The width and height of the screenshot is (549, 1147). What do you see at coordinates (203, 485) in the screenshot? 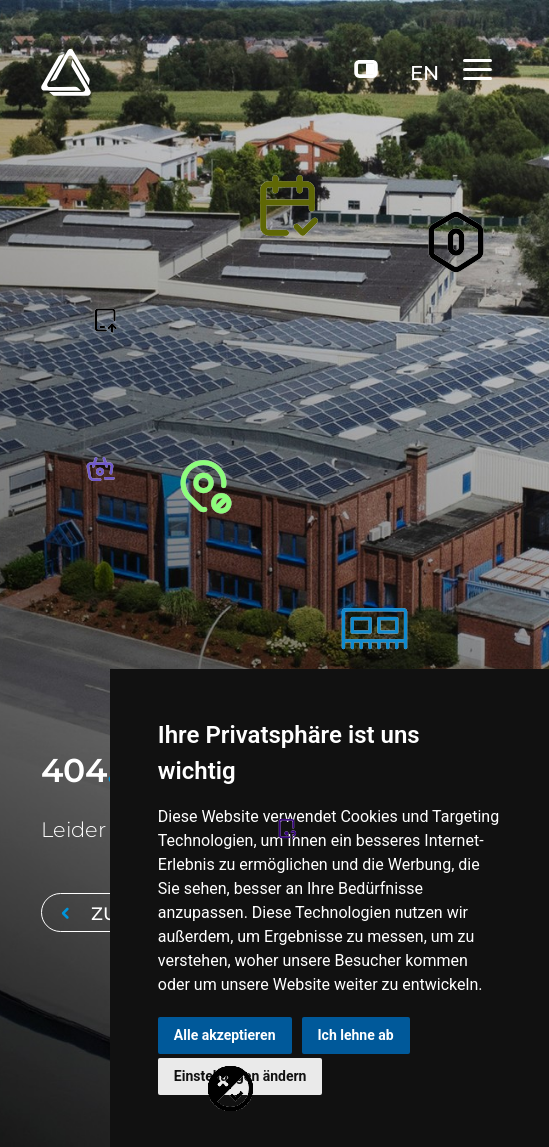
I see `cancel or remove a location pin` at bounding box center [203, 485].